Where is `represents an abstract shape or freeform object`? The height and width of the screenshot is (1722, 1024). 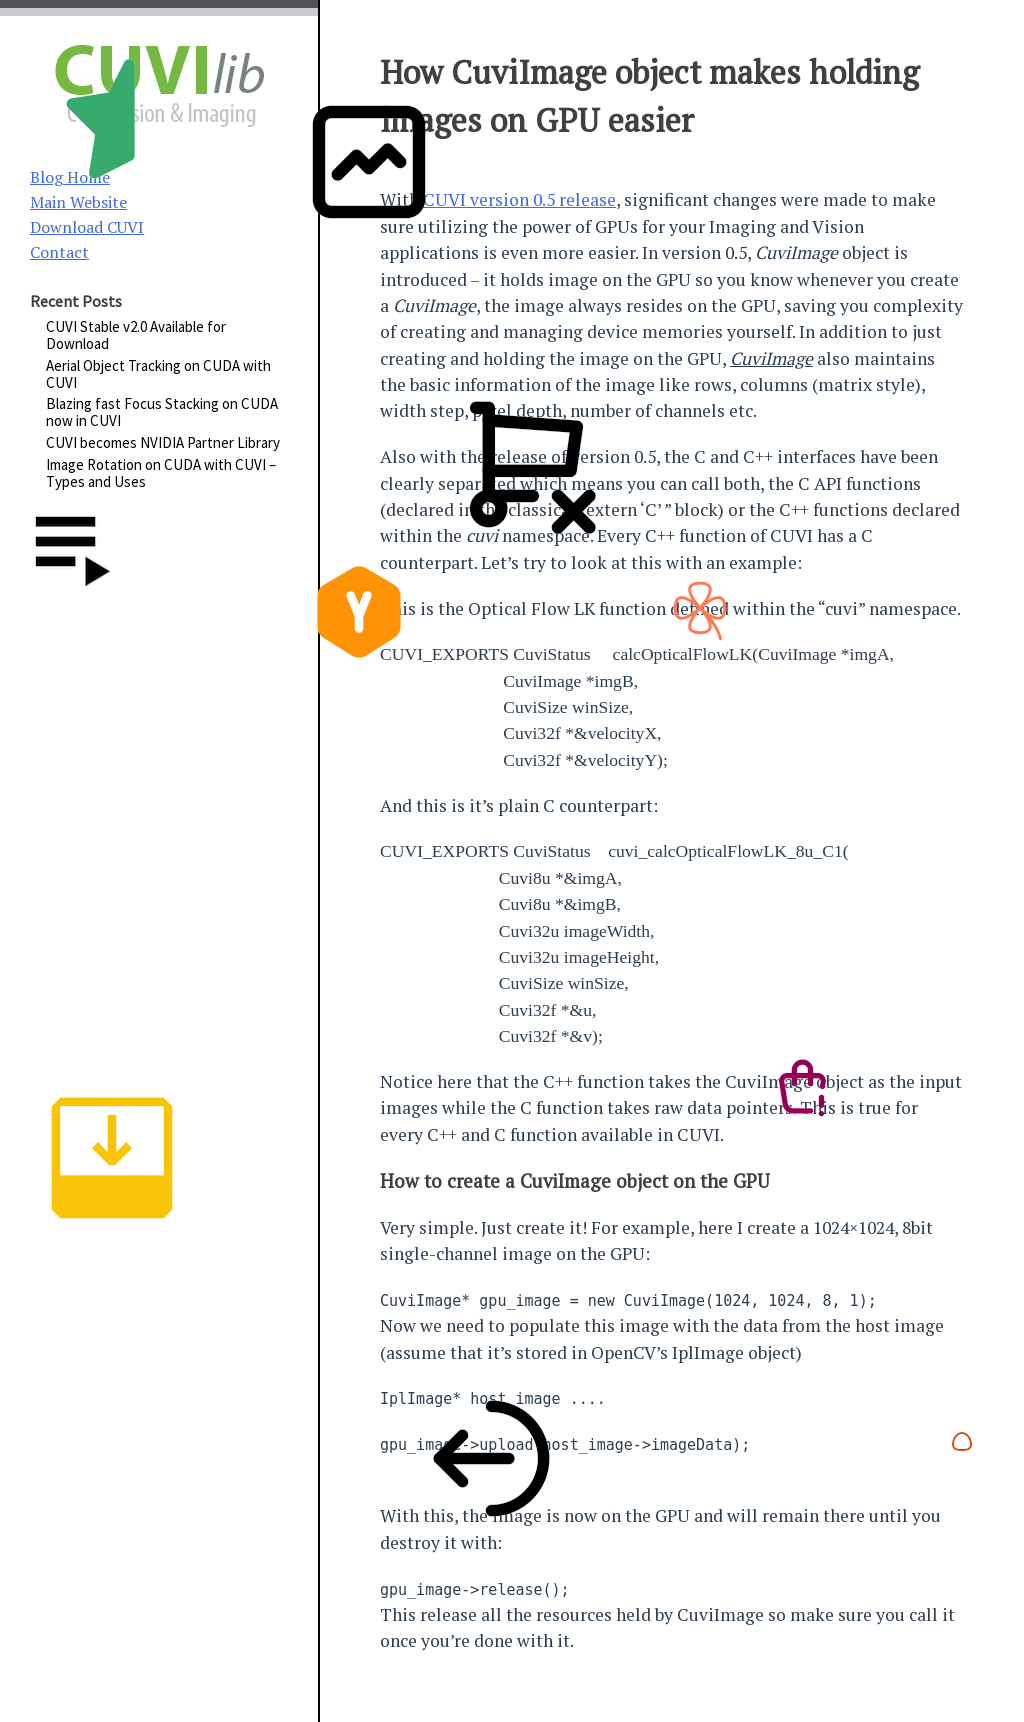
represents an abstract shape or freeform object is located at coordinates (962, 1441).